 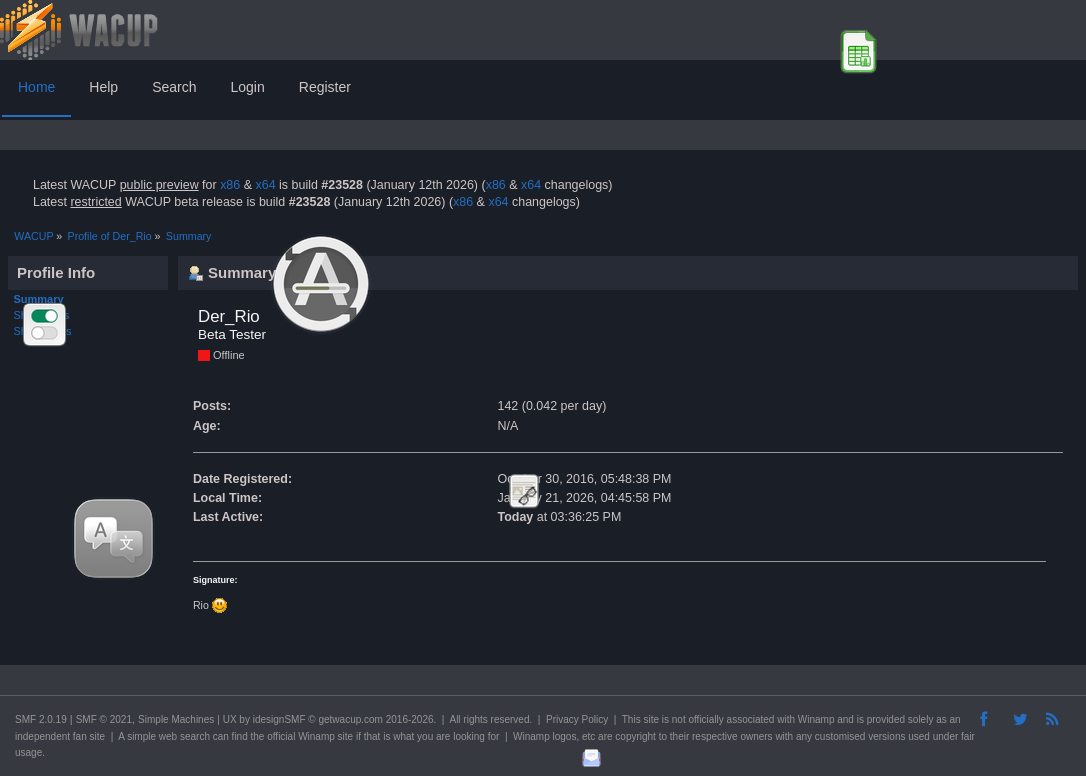 What do you see at coordinates (44, 324) in the screenshot?
I see `open system tweaks or settings customization` at bounding box center [44, 324].